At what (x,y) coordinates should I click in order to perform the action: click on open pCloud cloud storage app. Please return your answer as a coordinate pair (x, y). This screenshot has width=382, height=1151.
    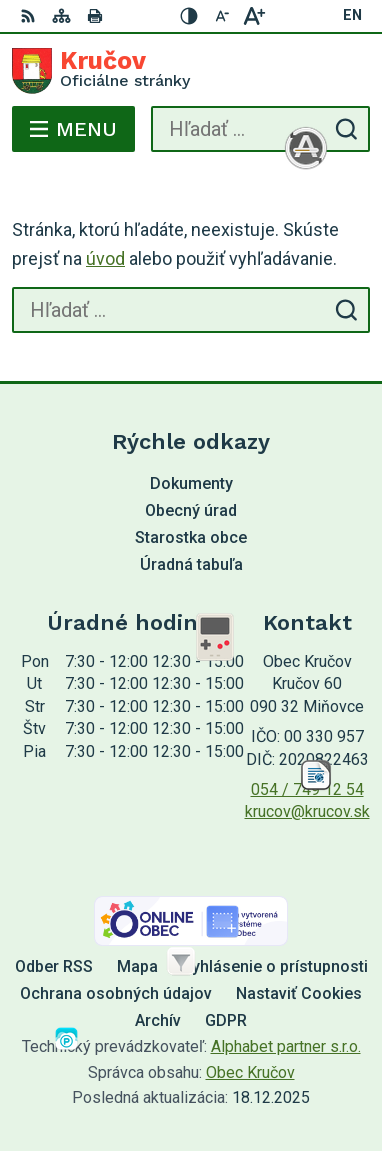
    Looking at the image, I should click on (66, 1038).